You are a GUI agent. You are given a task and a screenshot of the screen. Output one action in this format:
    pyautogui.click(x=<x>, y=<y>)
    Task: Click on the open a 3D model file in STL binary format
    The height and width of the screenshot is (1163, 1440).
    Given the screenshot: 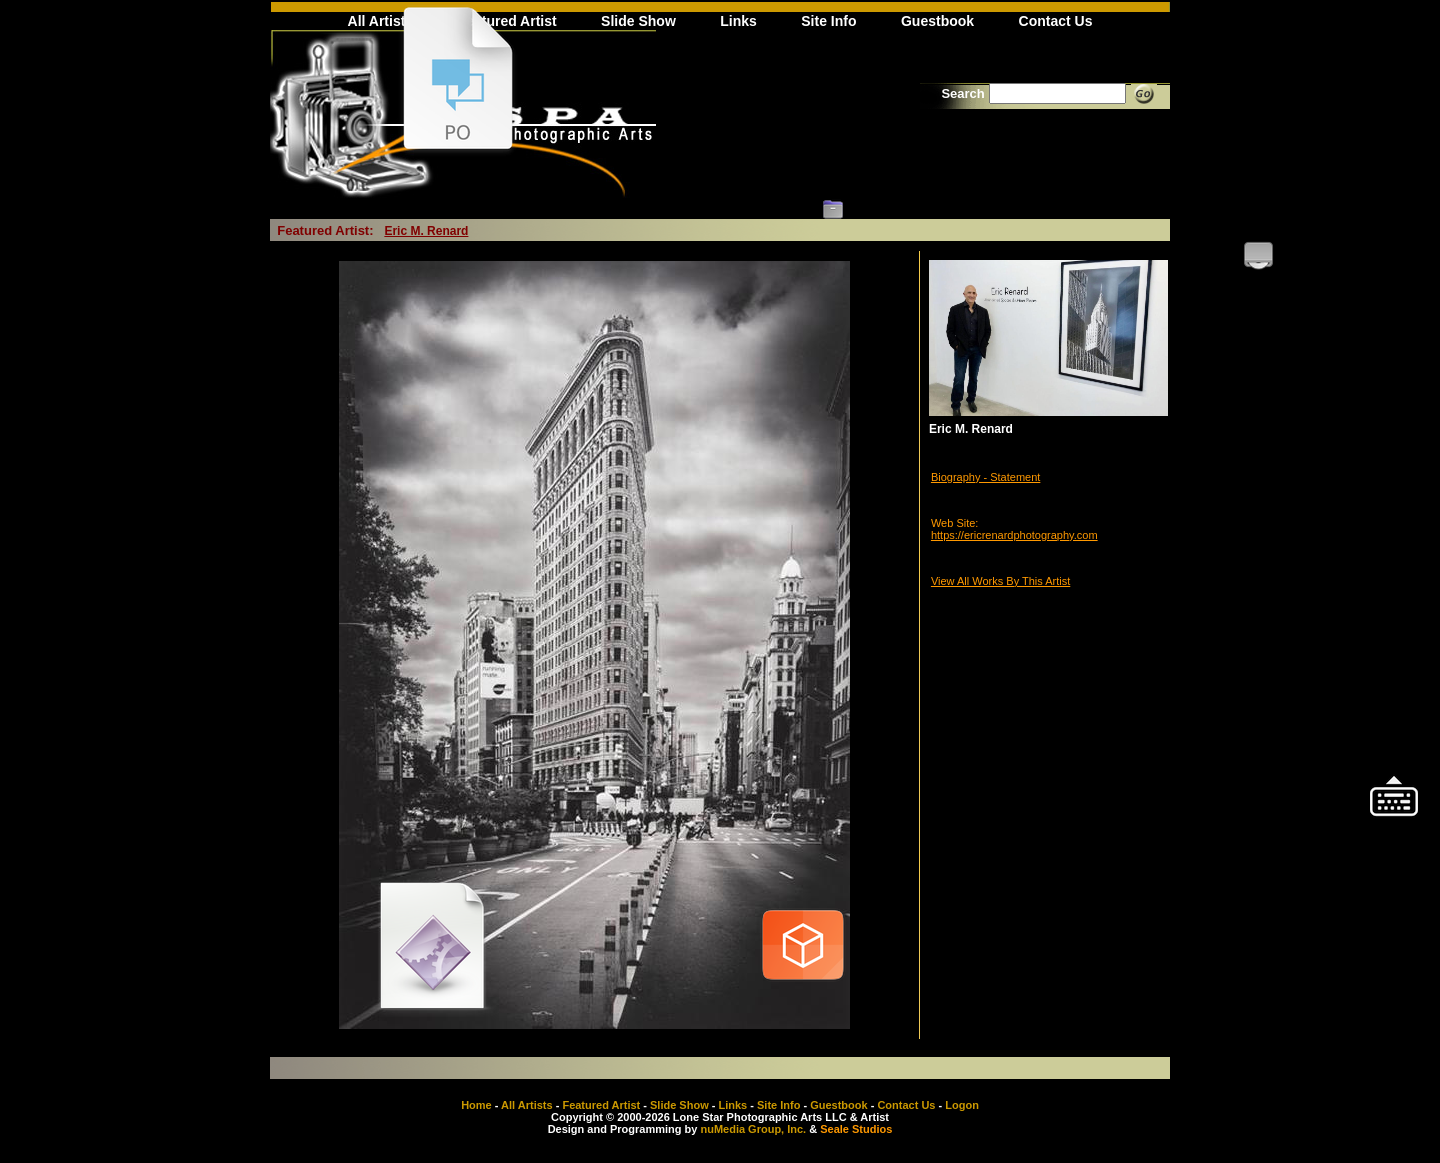 What is the action you would take?
    pyautogui.click(x=803, y=942)
    